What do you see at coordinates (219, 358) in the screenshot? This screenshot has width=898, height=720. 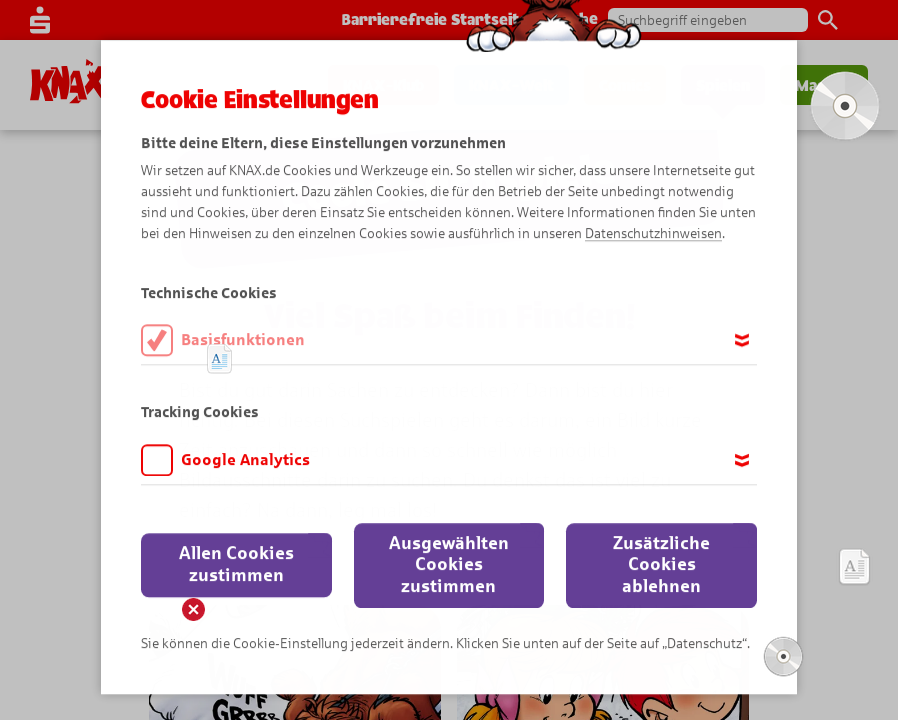 I see `open a word processing document` at bounding box center [219, 358].